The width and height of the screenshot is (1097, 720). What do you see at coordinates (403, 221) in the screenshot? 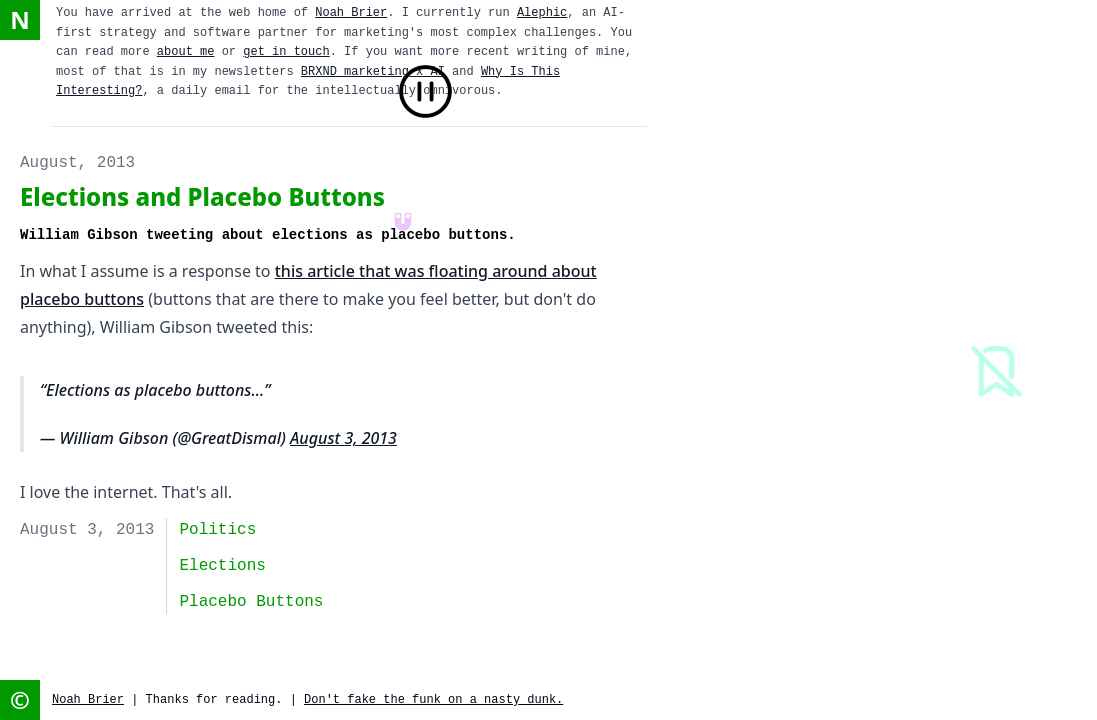
I see `activate magnetic snap or alignment tool` at bounding box center [403, 221].